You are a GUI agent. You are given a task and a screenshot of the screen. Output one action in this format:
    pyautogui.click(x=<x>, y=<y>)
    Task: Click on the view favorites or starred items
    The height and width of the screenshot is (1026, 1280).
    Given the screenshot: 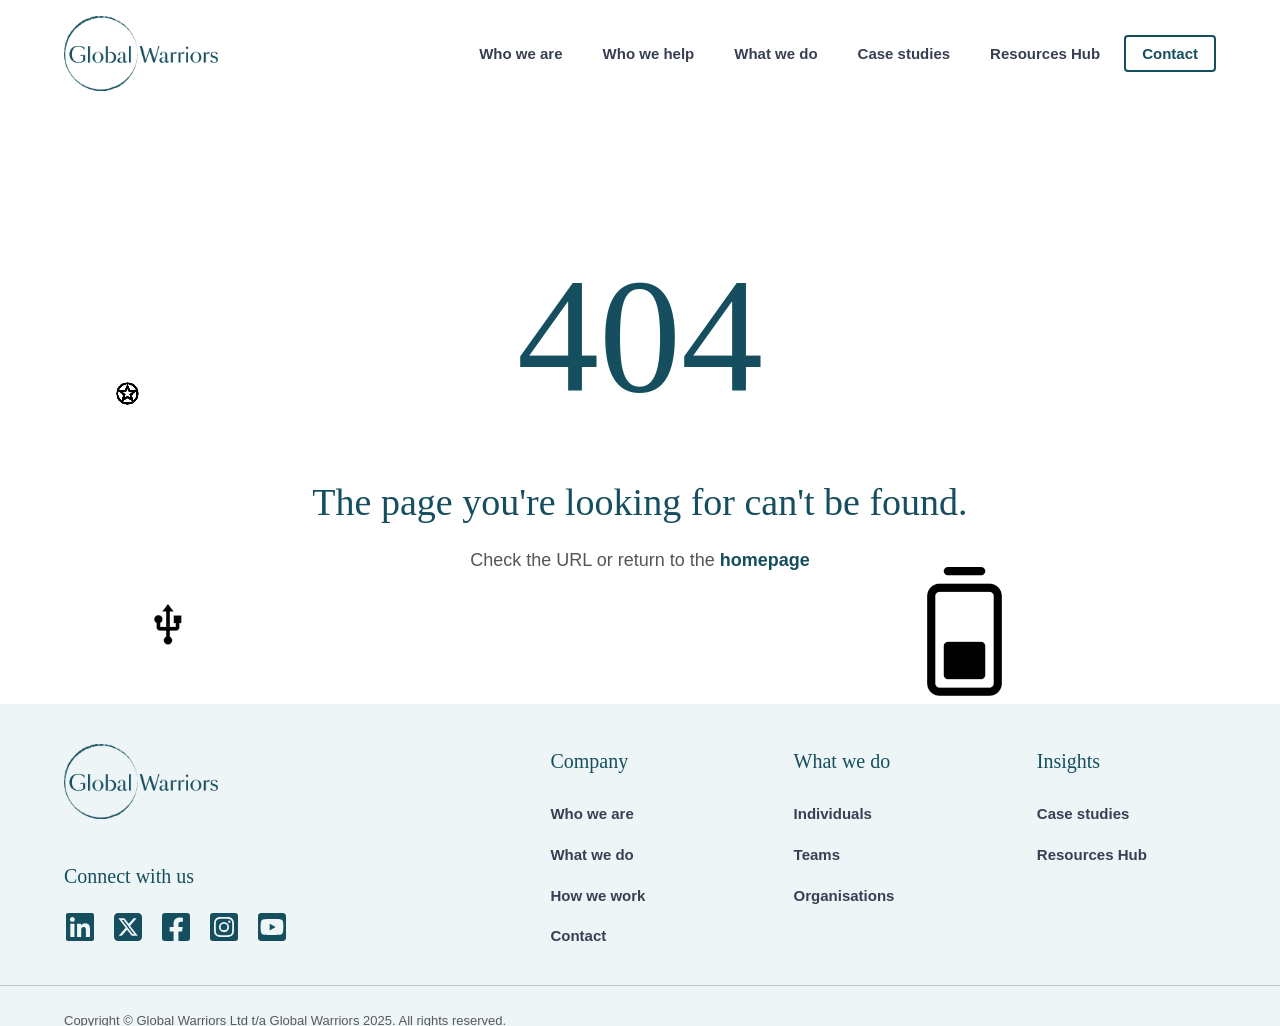 What is the action you would take?
    pyautogui.click(x=127, y=393)
    